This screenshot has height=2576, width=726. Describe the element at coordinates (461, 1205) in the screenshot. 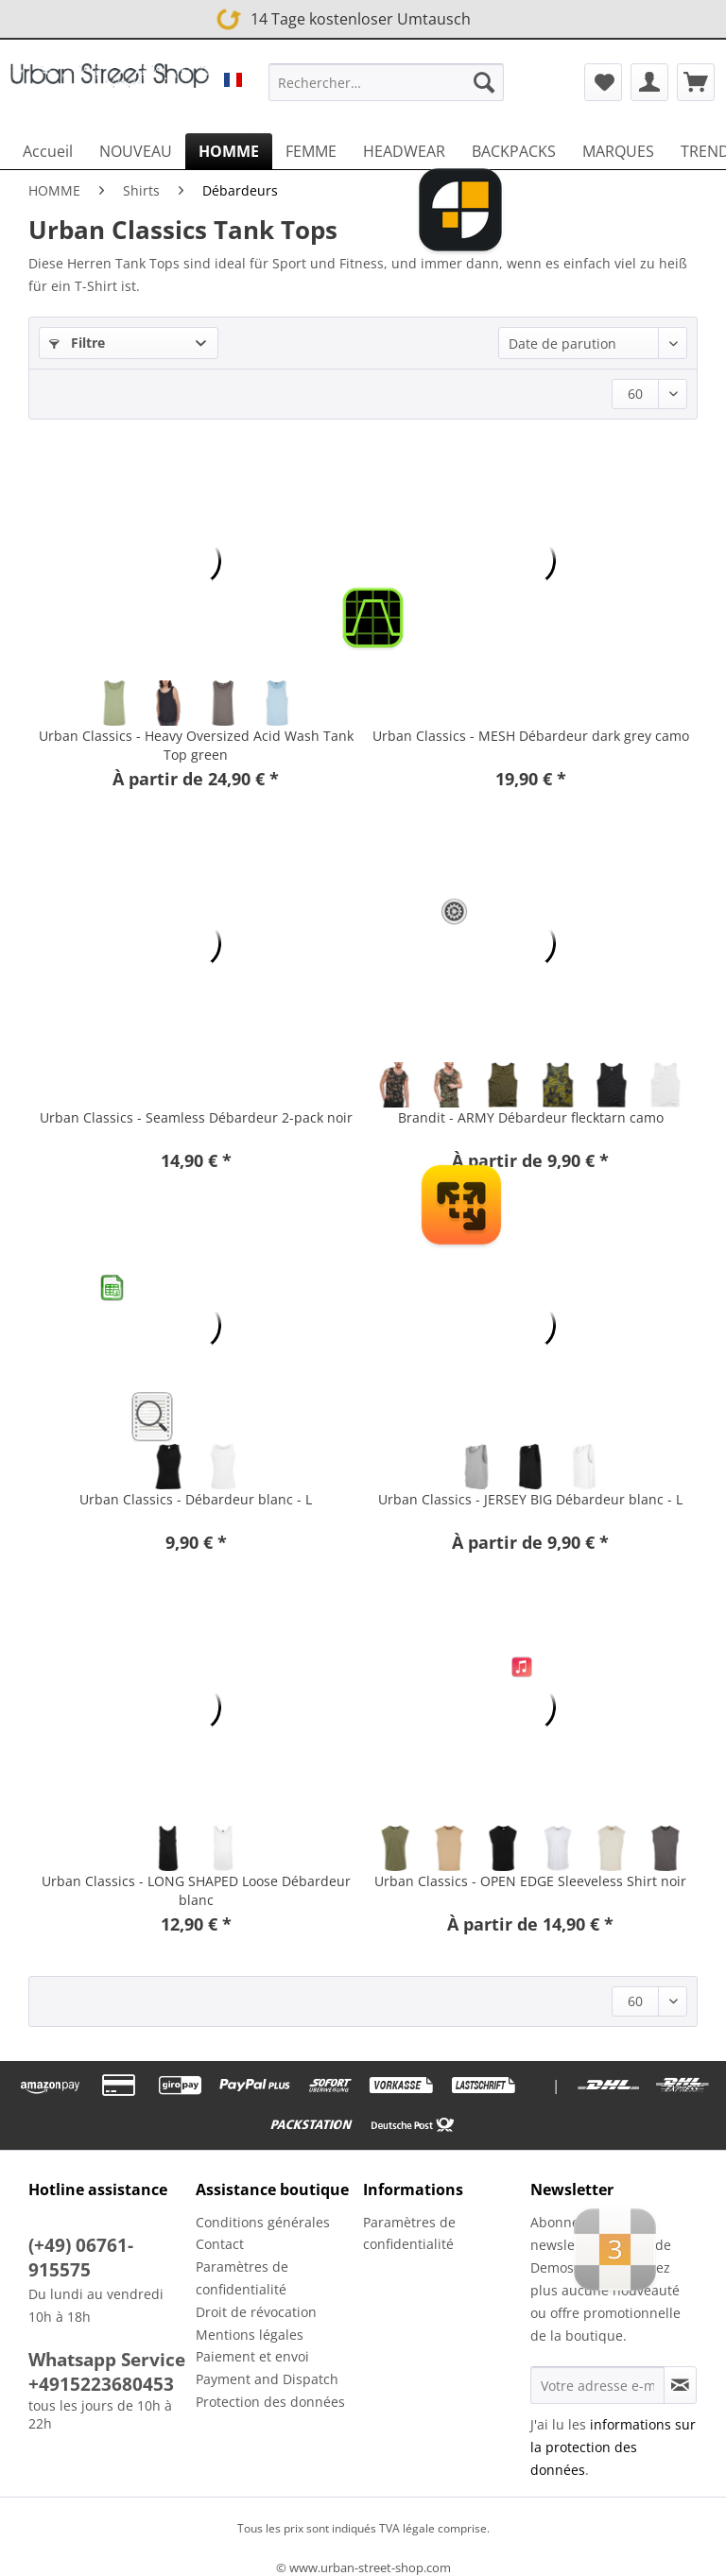

I see `open vmware player application` at that location.